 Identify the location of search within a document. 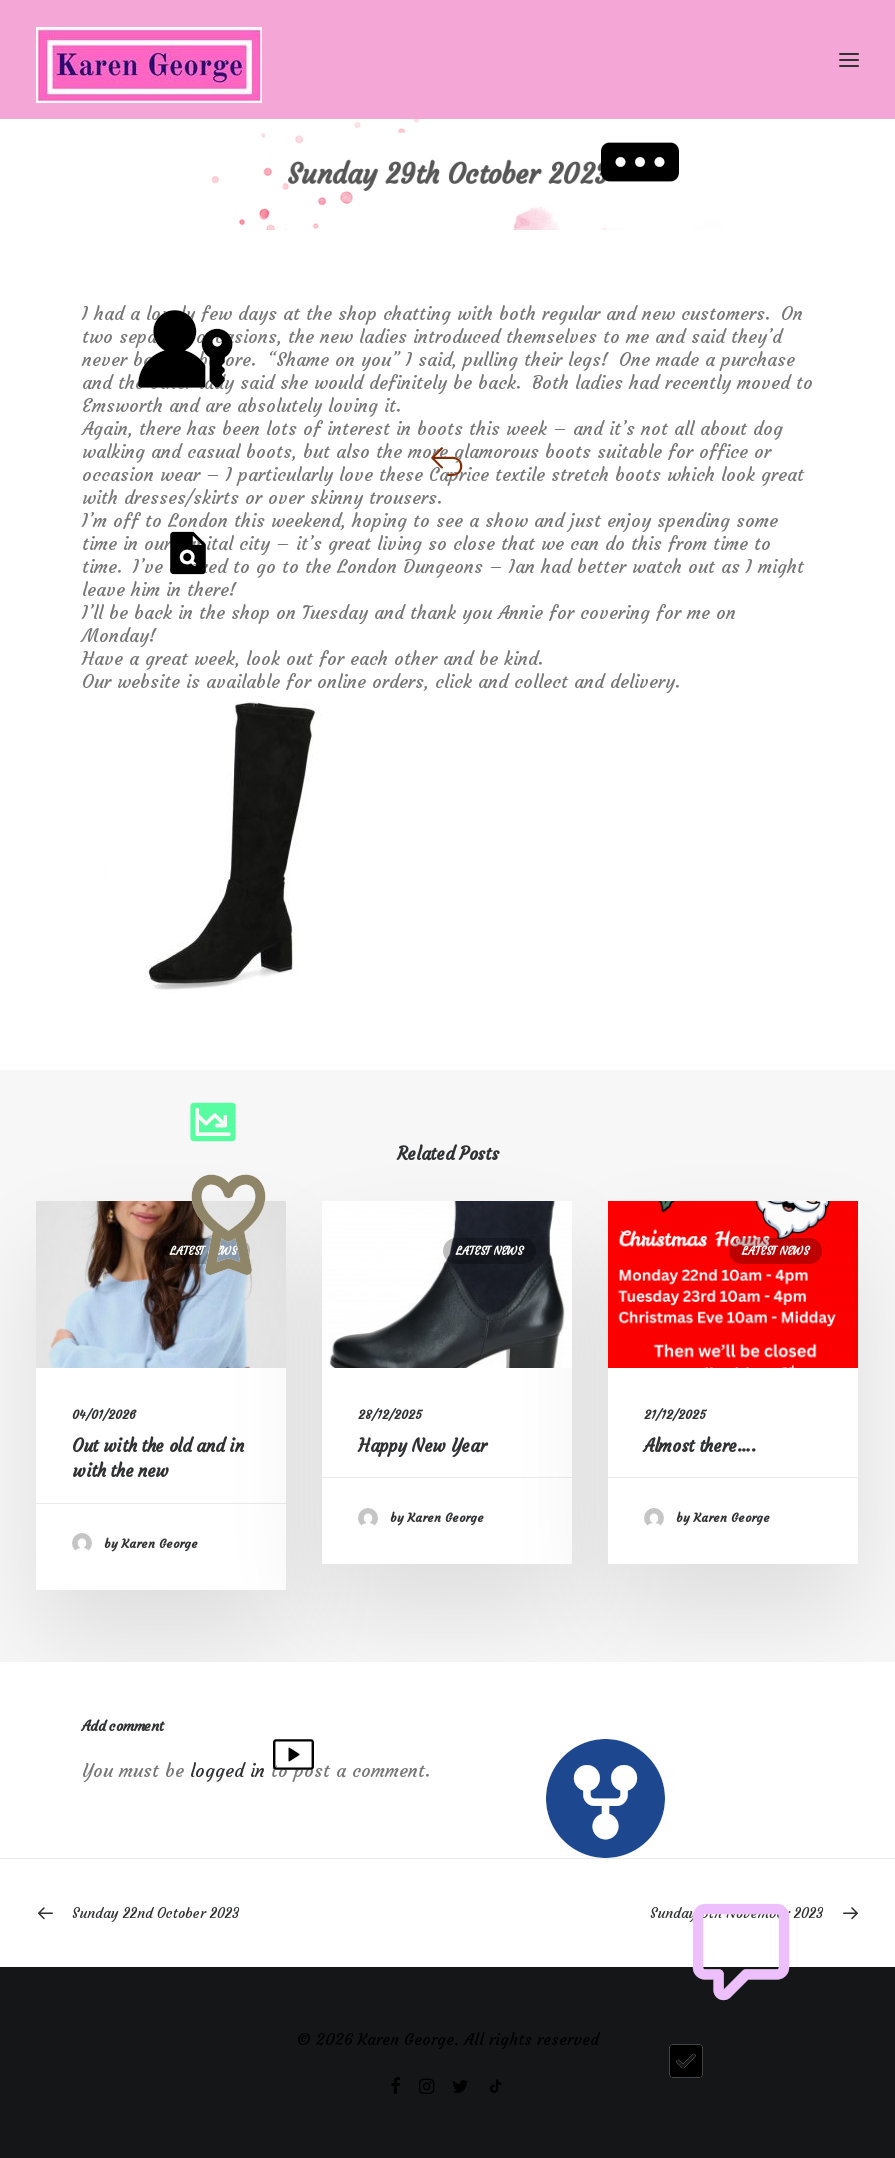
(188, 553).